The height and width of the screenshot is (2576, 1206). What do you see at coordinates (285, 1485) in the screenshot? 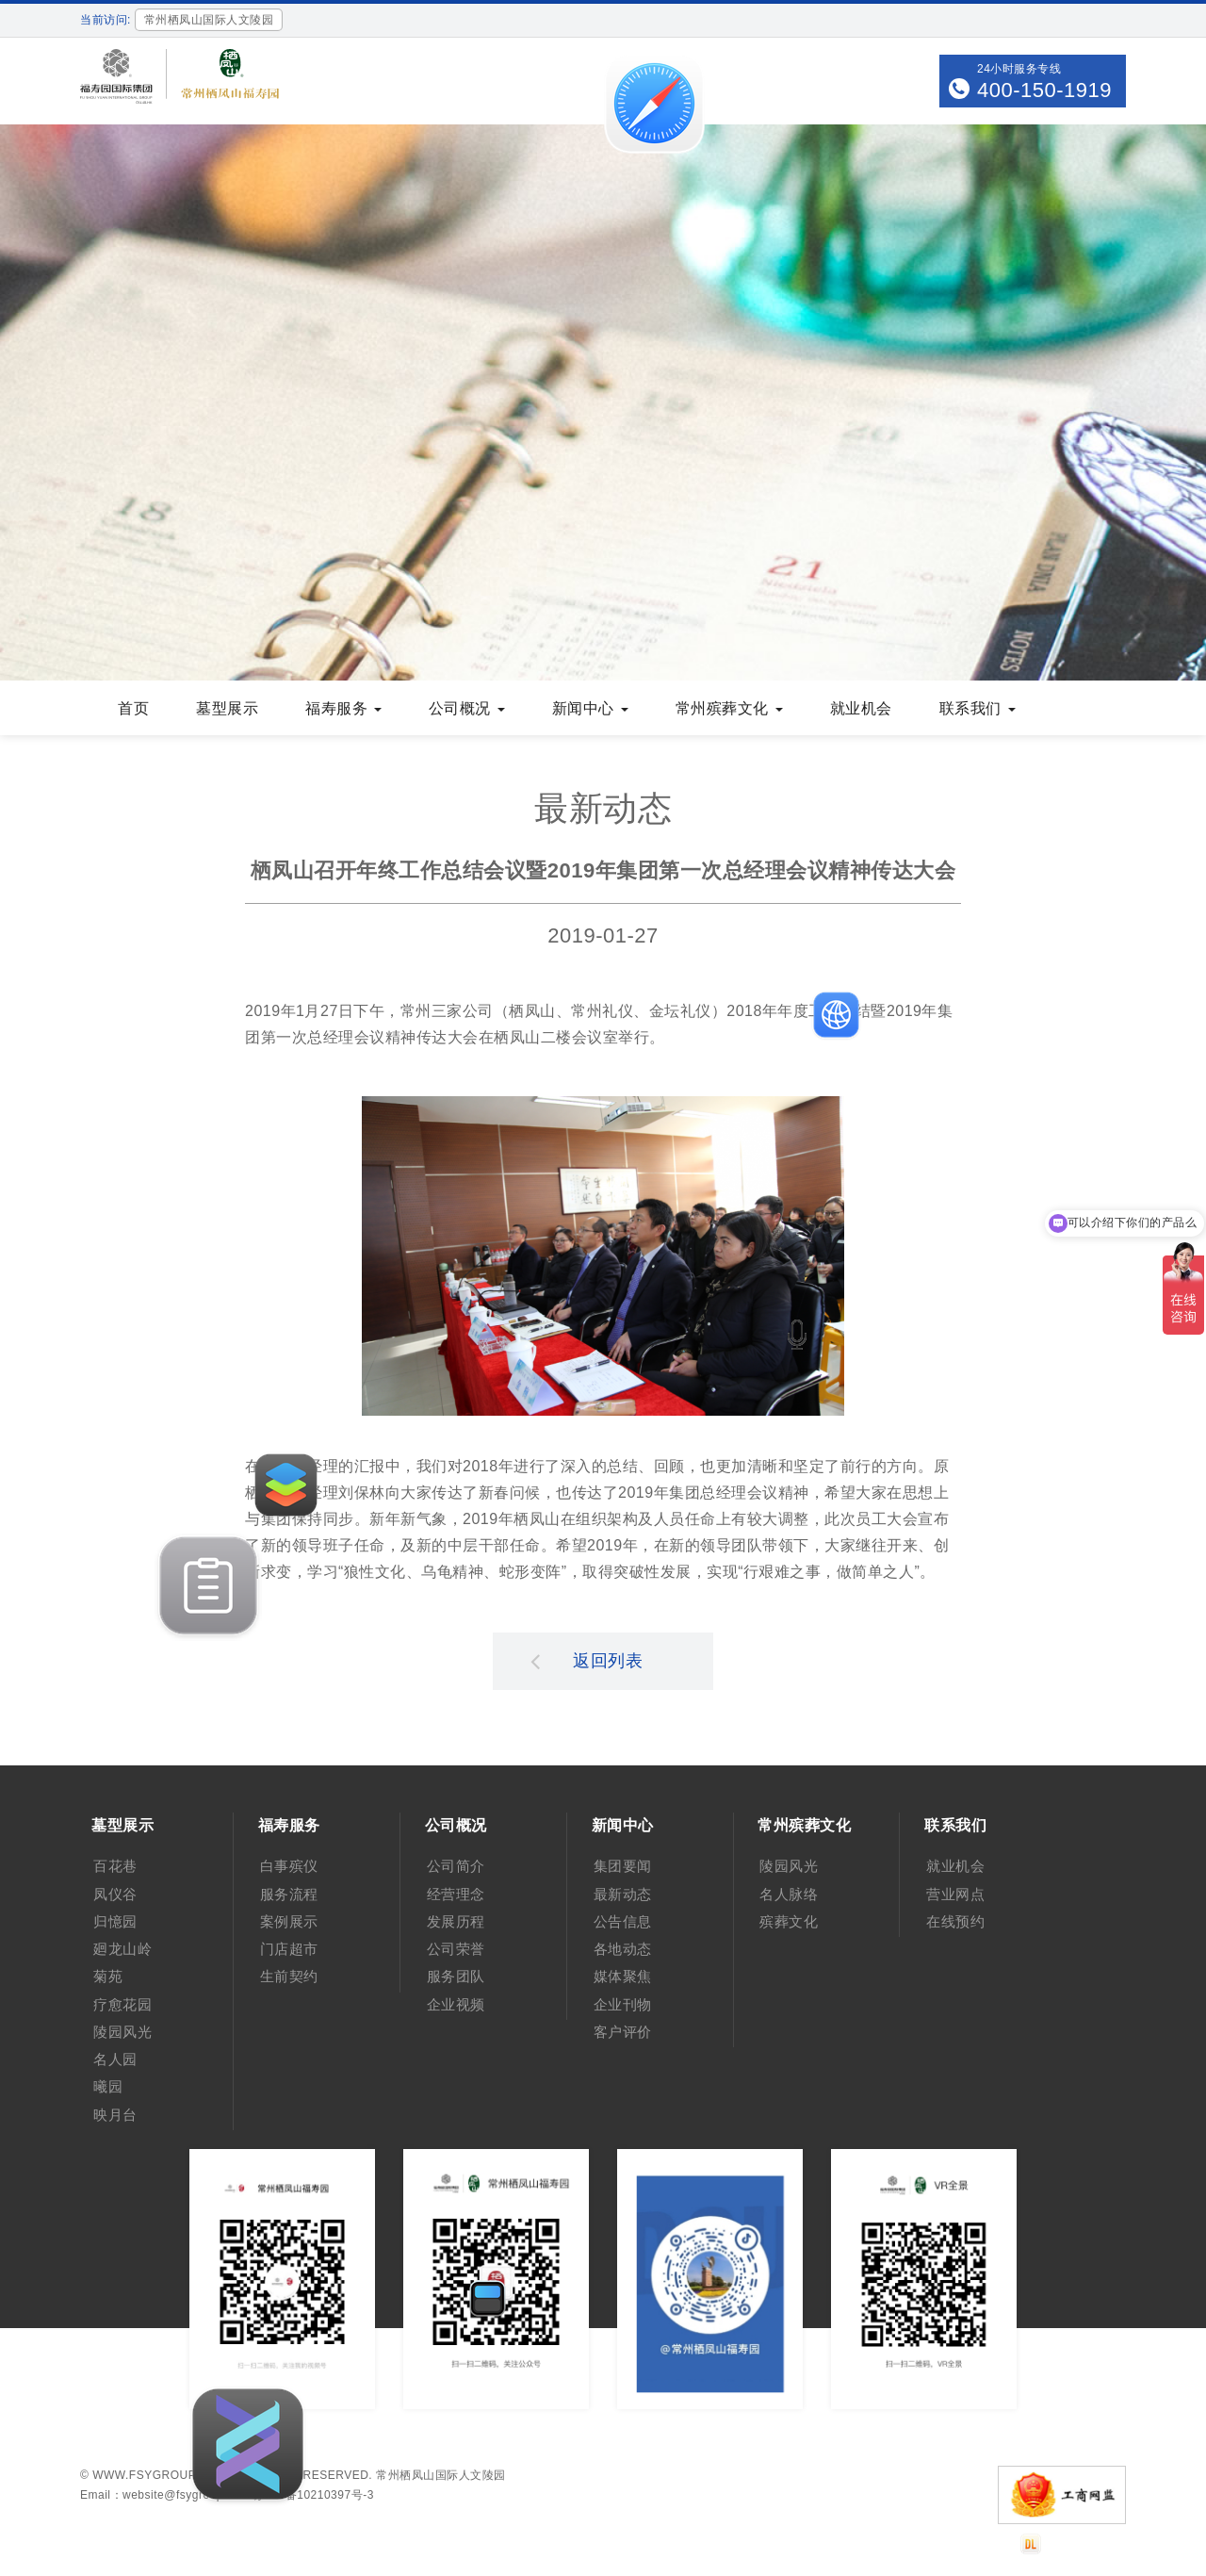
I see `open the ASC app` at bounding box center [285, 1485].